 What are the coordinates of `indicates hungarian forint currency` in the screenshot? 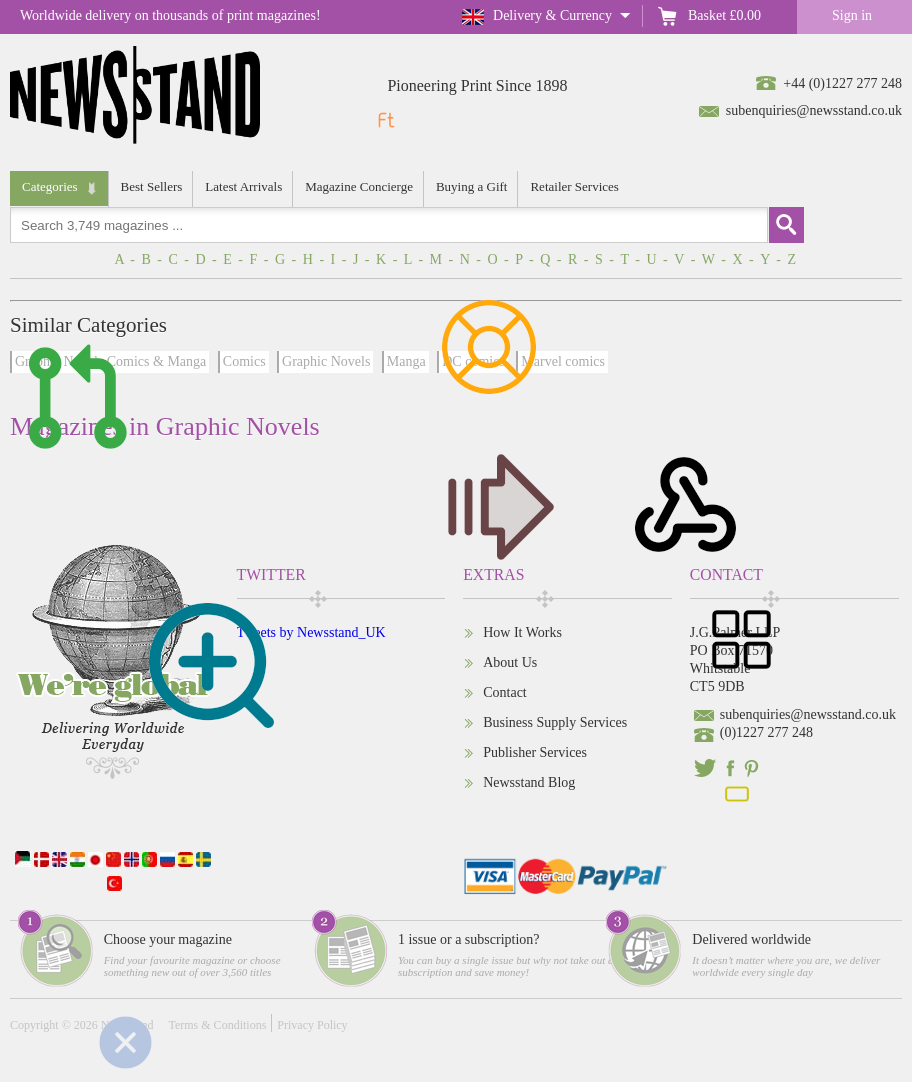 It's located at (386, 120).